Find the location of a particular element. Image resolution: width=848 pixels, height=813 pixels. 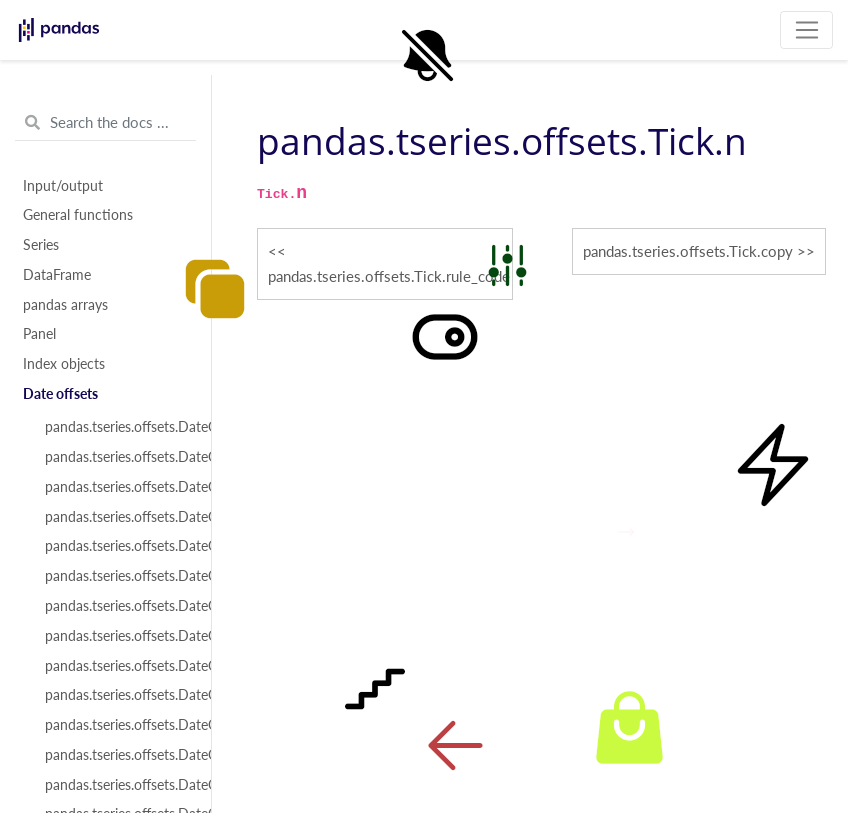

copy to clipboard is located at coordinates (215, 289).